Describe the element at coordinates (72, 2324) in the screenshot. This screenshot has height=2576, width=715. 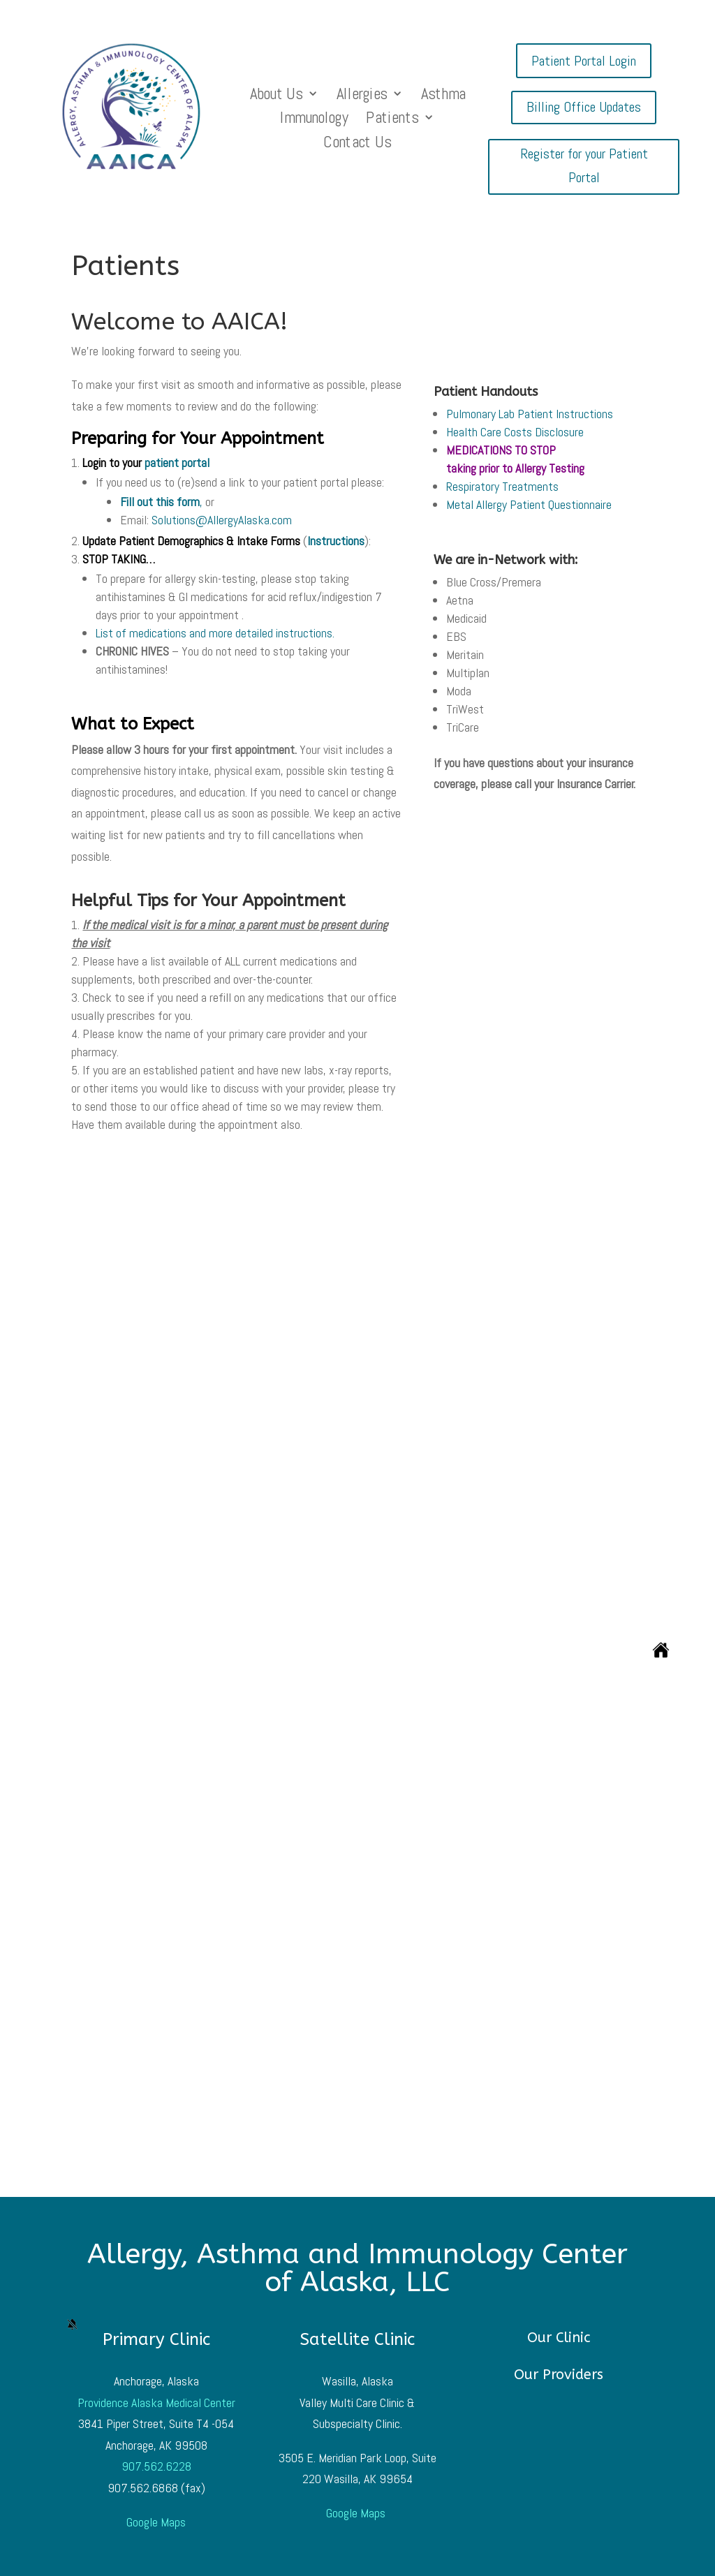
I see `mute notifications` at that location.